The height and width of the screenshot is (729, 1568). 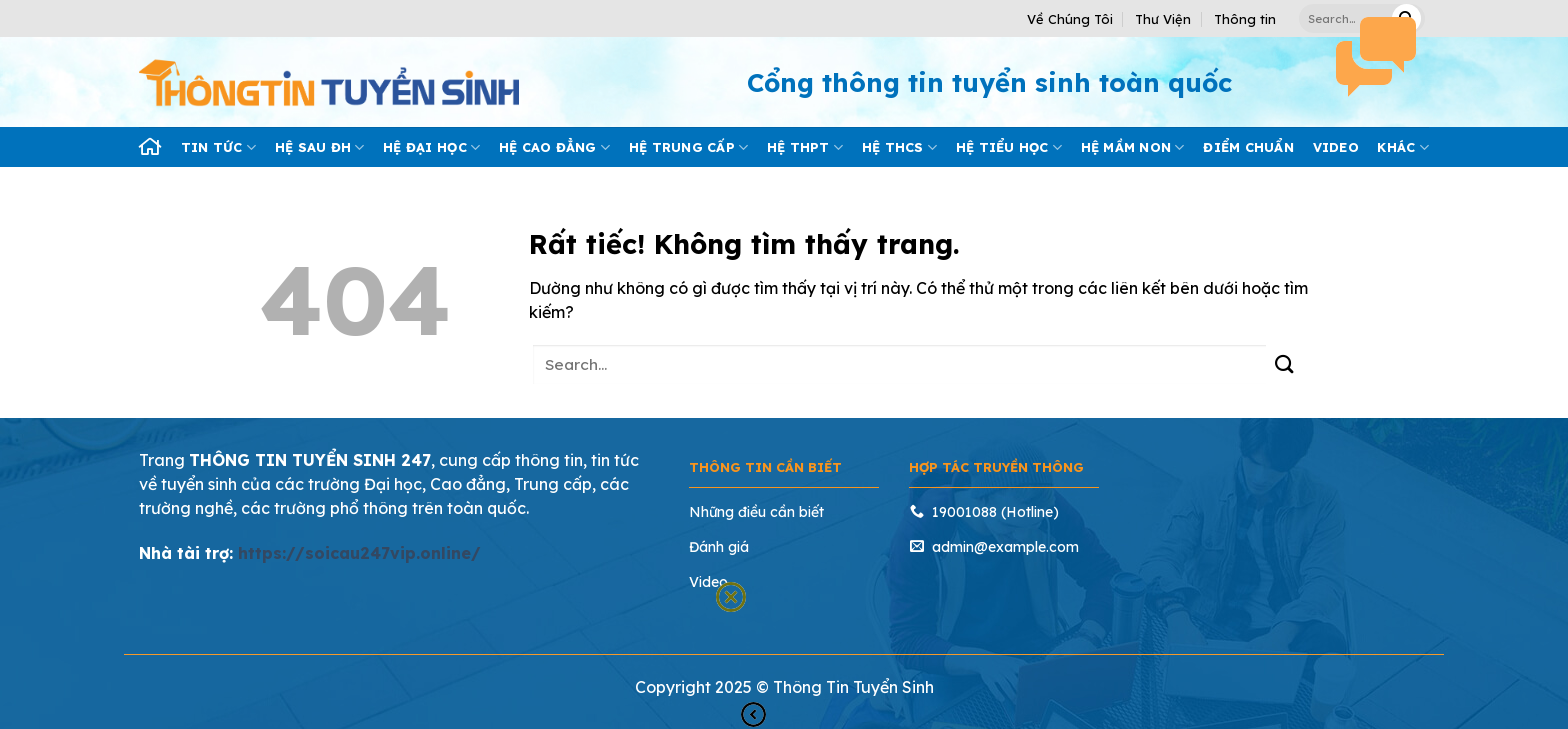 I want to click on go back to the previous screen, so click(x=753, y=714).